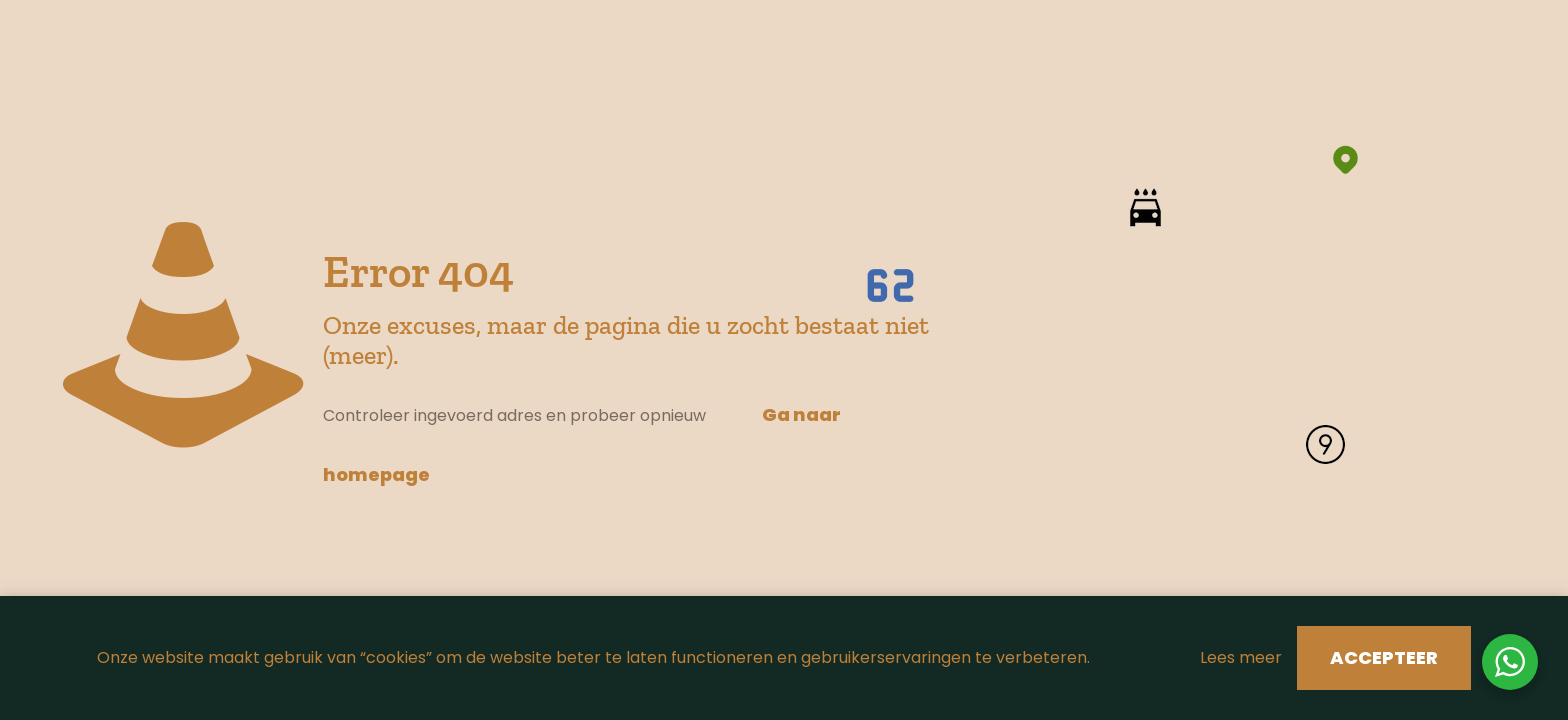 The height and width of the screenshot is (720, 1568). What do you see at coordinates (1345, 159) in the screenshot?
I see `view or set a location on the map` at bounding box center [1345, 159].